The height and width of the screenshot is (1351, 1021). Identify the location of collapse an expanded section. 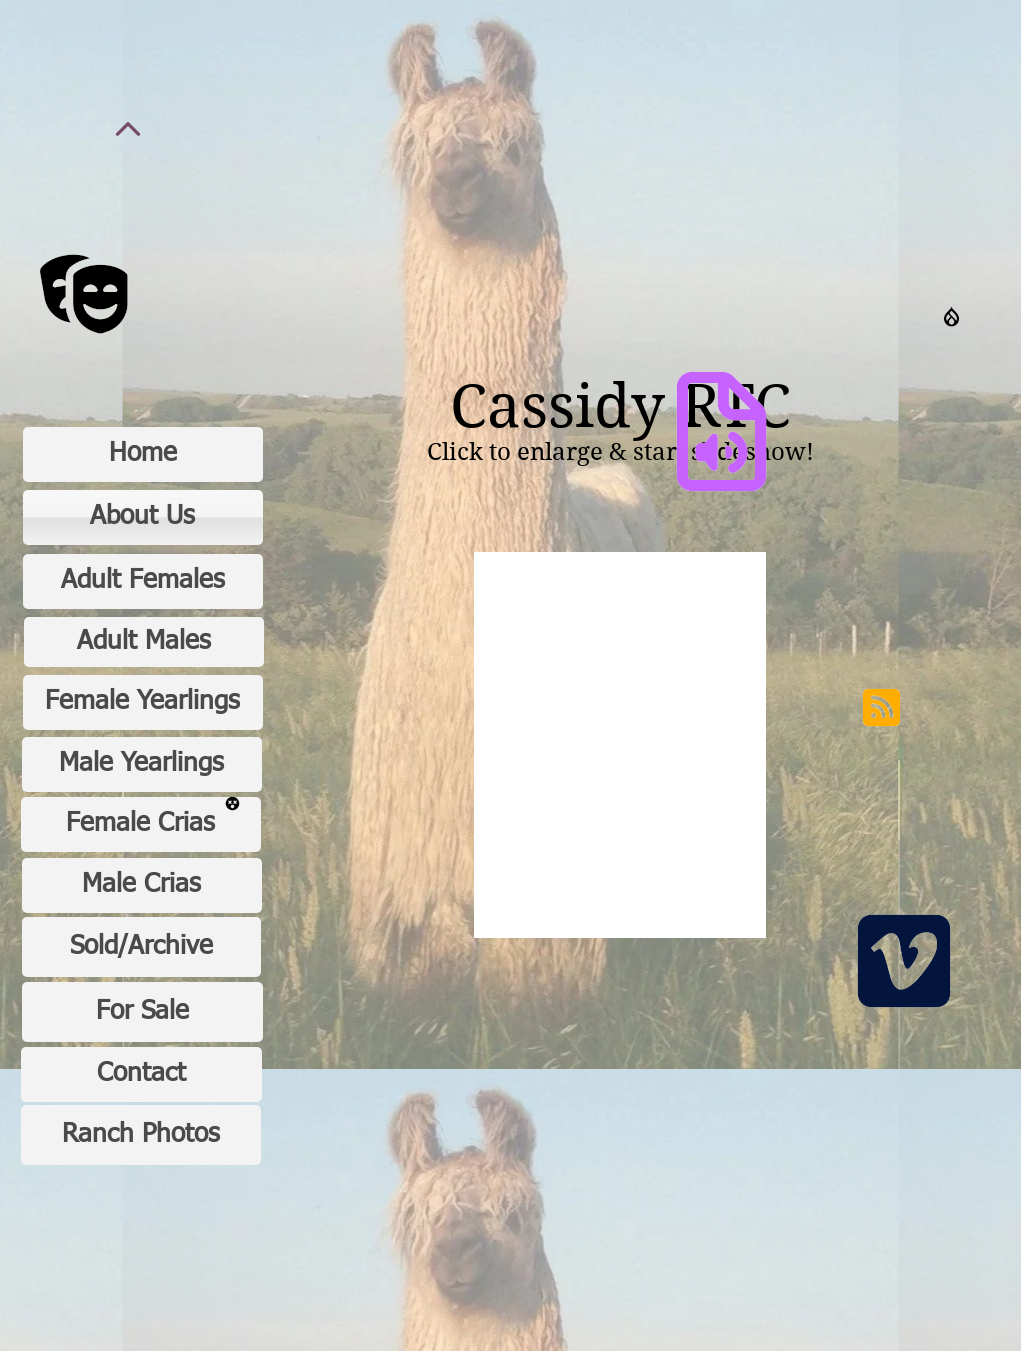
(128, 129).